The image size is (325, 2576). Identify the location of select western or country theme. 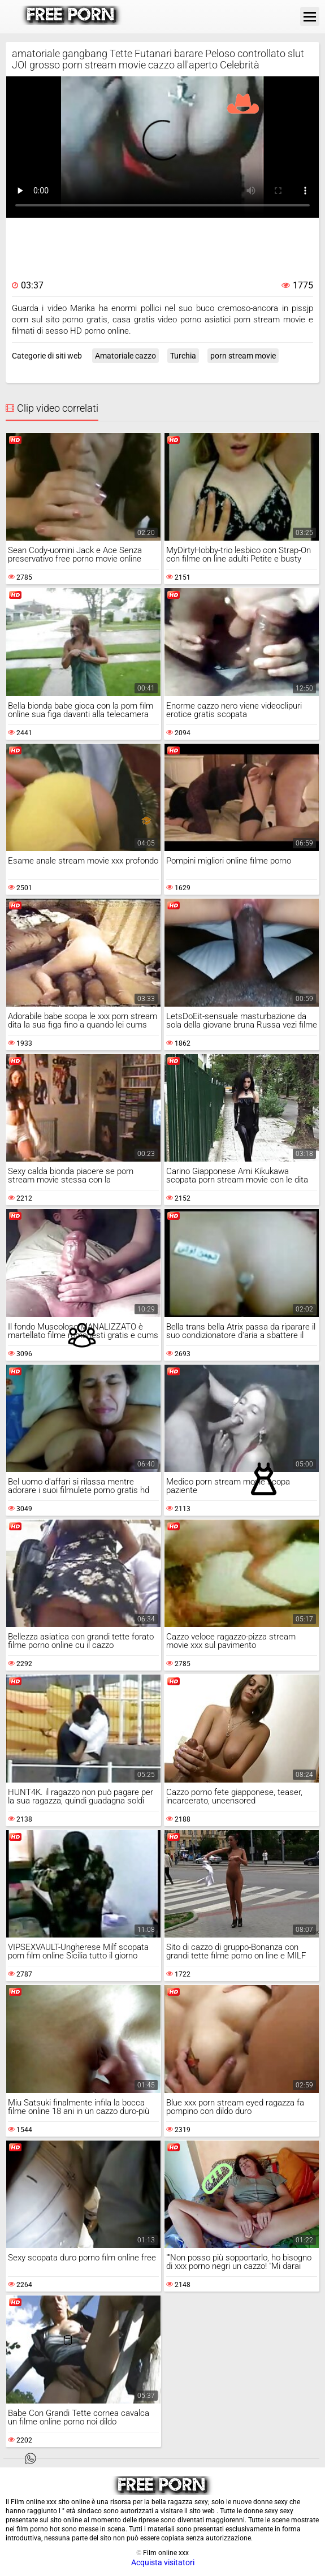
(243, 105).